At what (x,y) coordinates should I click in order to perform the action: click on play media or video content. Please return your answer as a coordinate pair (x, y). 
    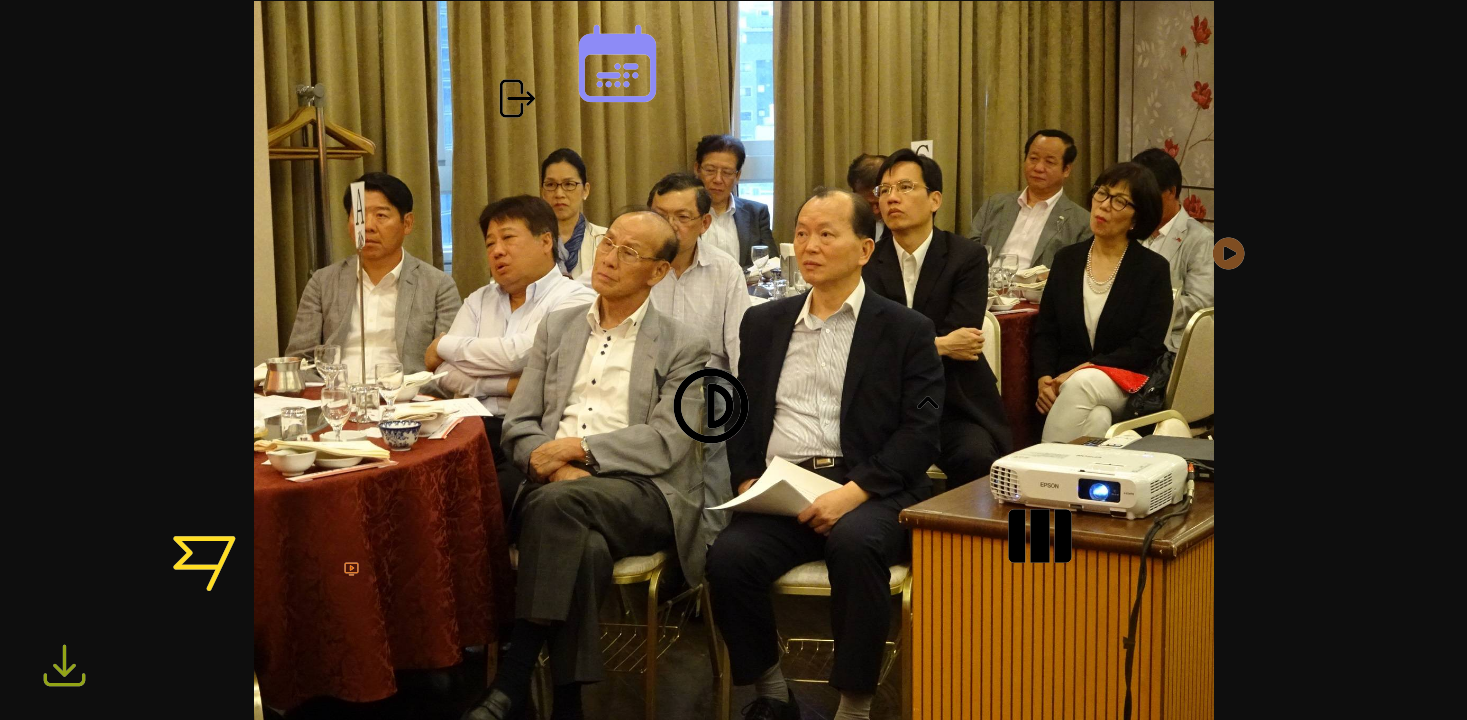
    Looking at the image, I should click on (1228, 253).